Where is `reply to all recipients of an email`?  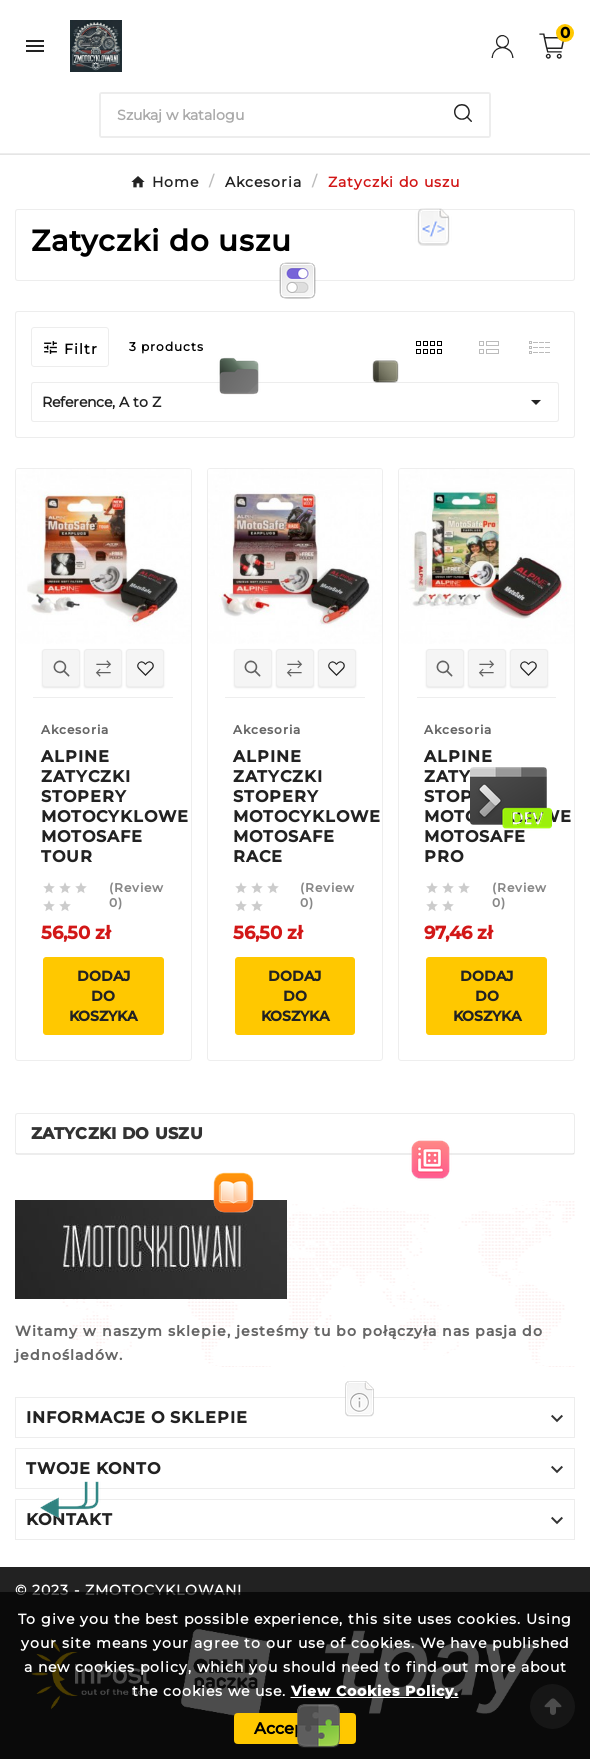
reply to all recipients of an email is located at coordinates (68, 1499).